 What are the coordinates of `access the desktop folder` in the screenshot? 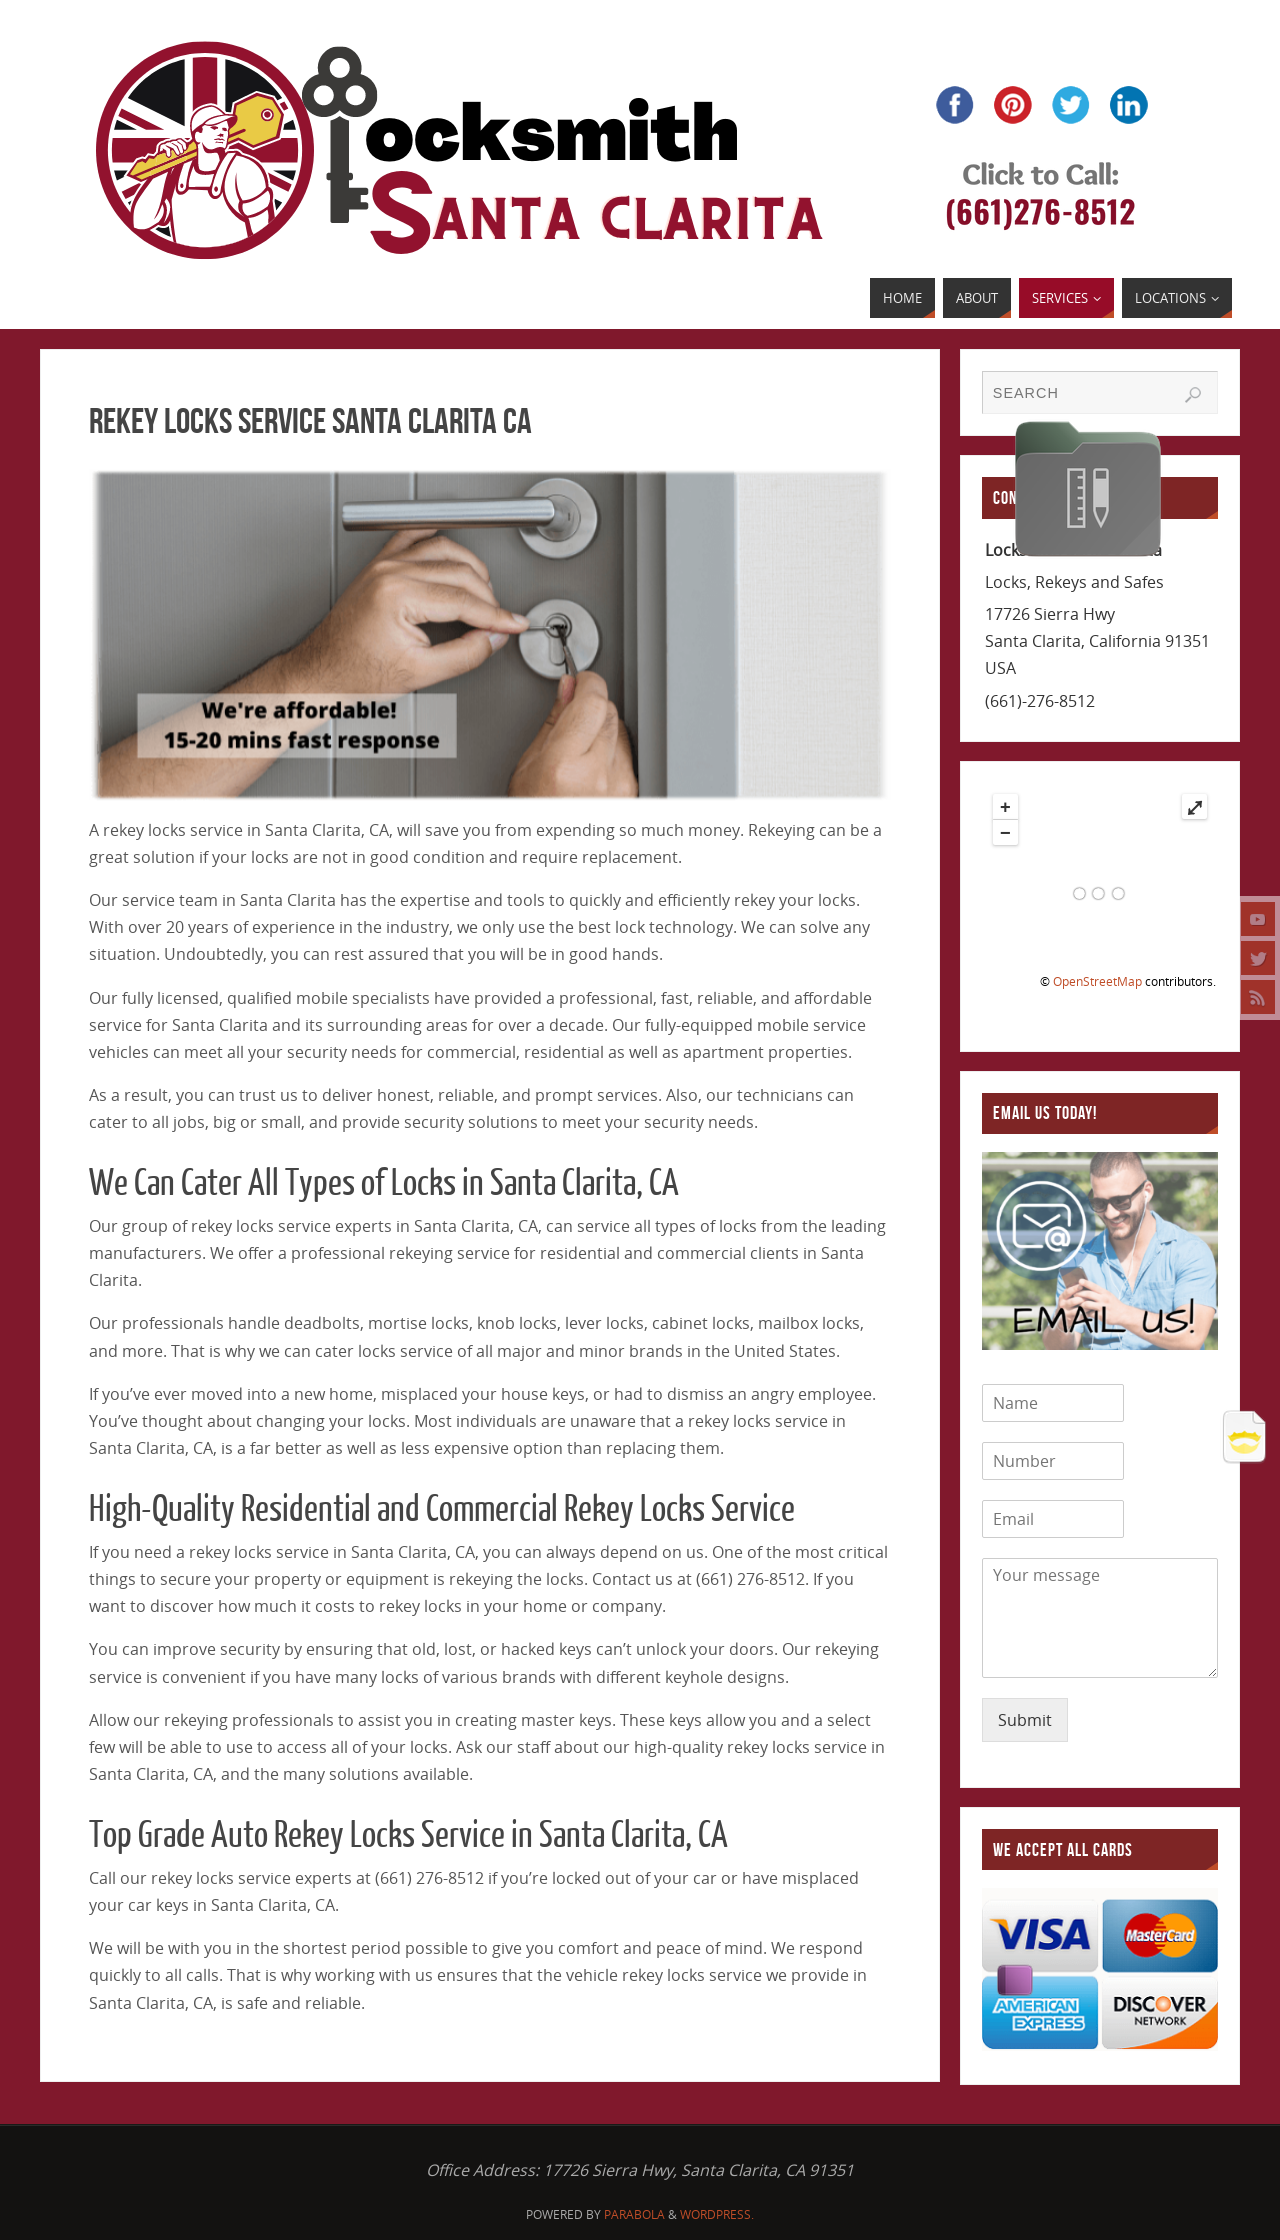 It's located at (1015, 1979).